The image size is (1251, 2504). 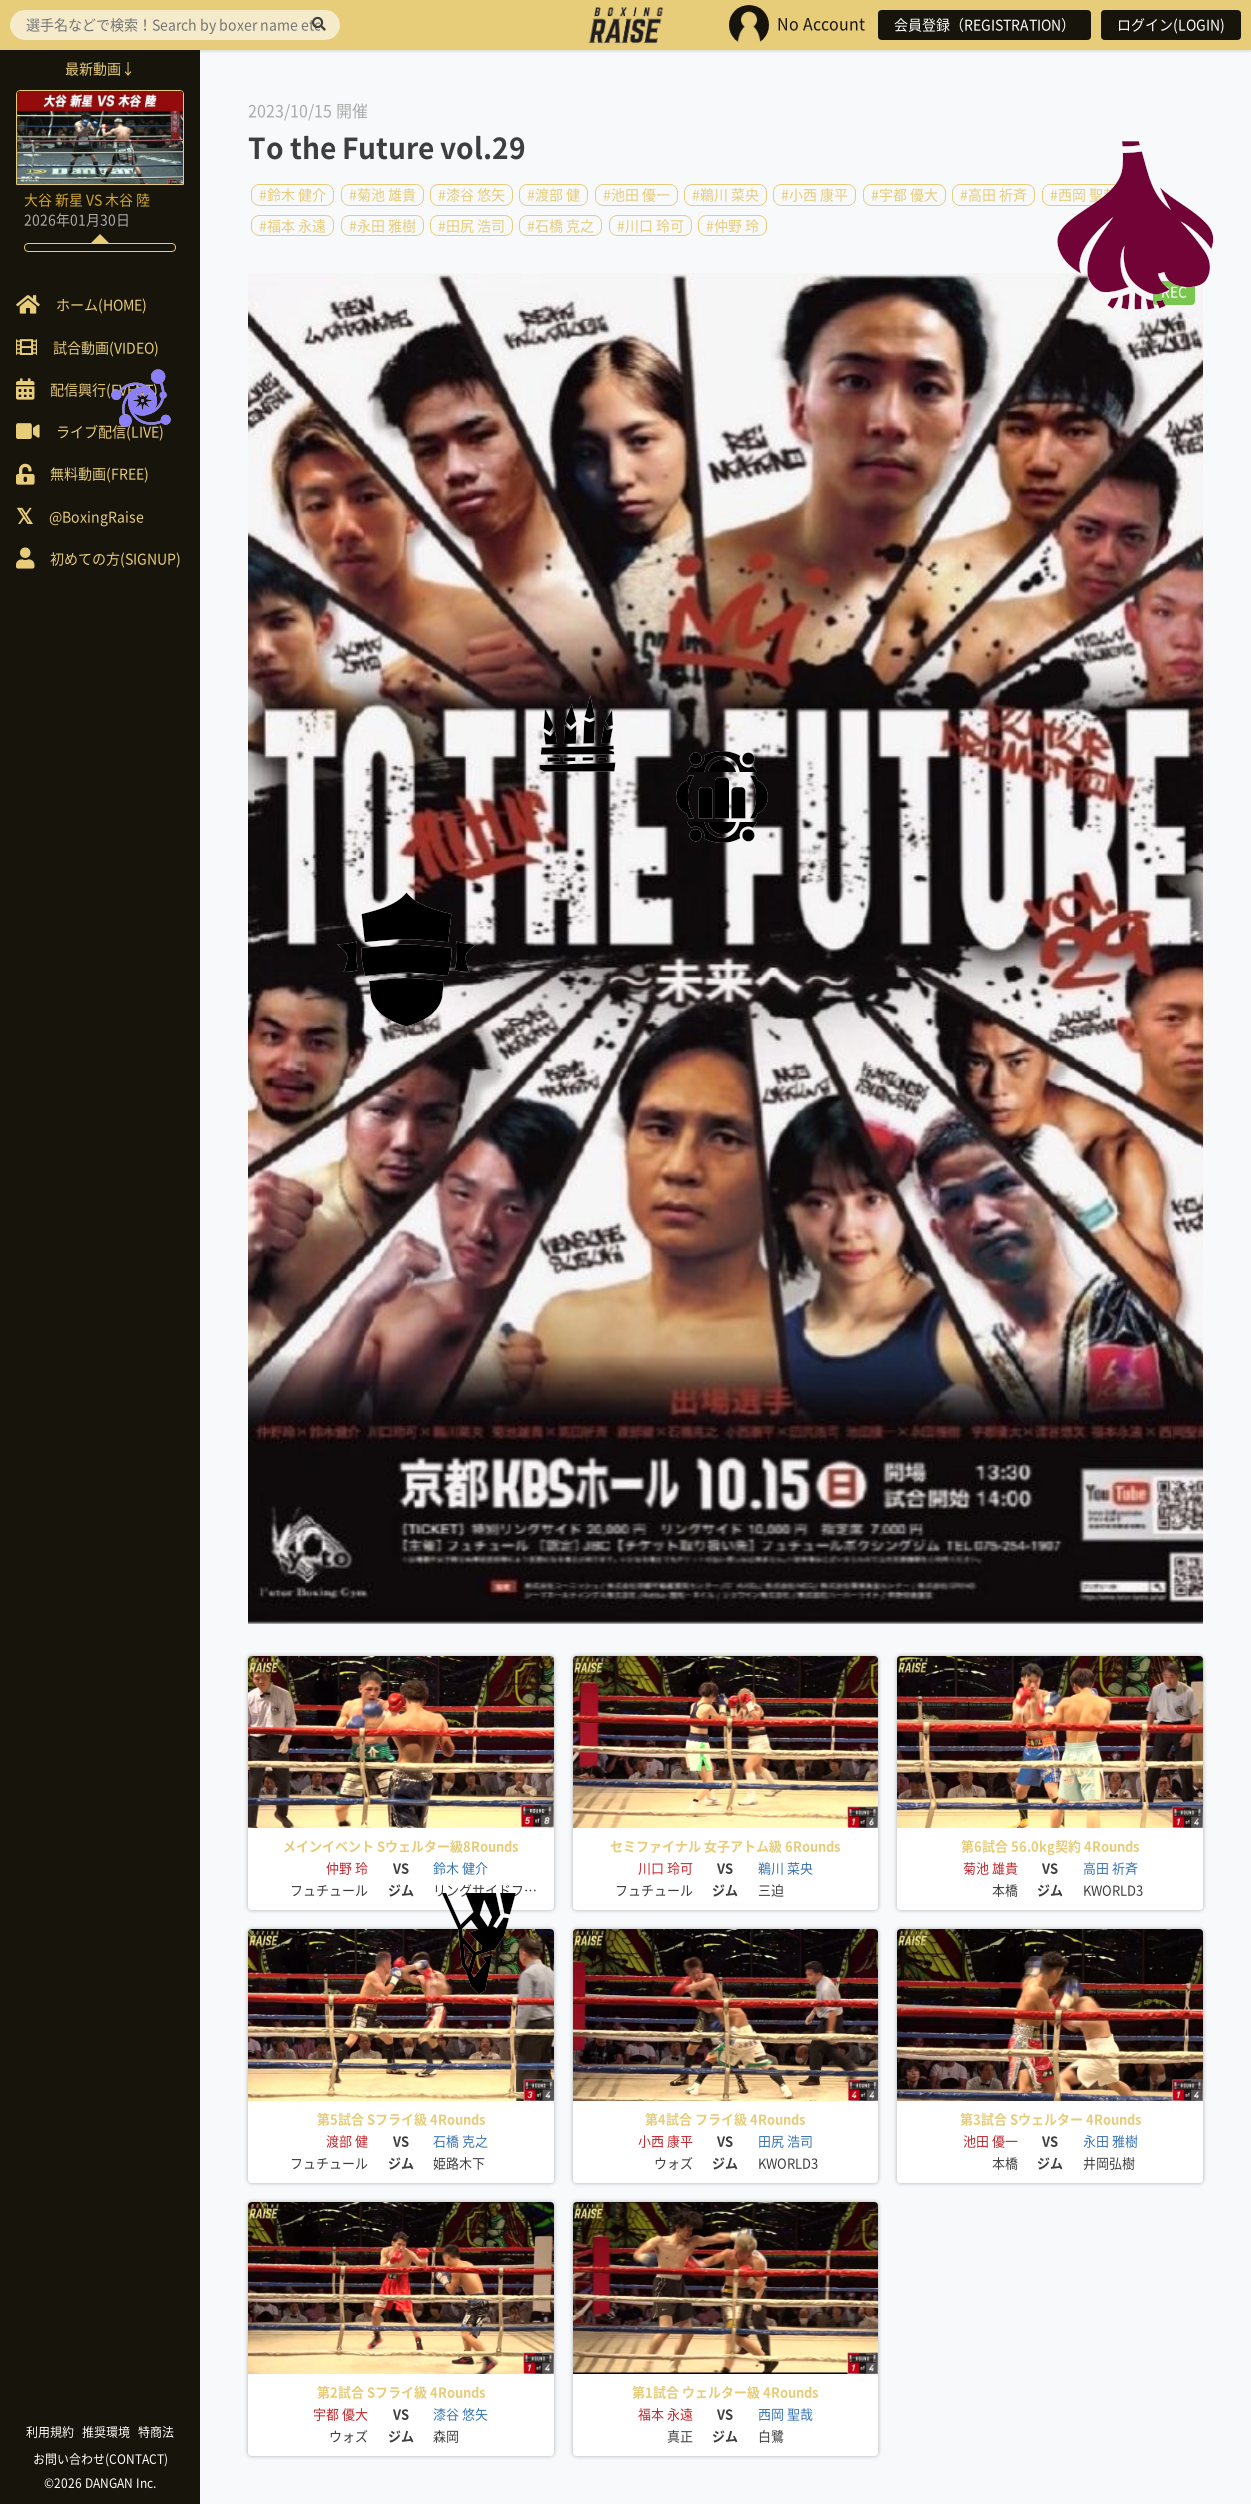 What do you see at coordinates (406, 959) in the screenshot?
I see `view achievements or badges earned` at bounding box center [406, 959].